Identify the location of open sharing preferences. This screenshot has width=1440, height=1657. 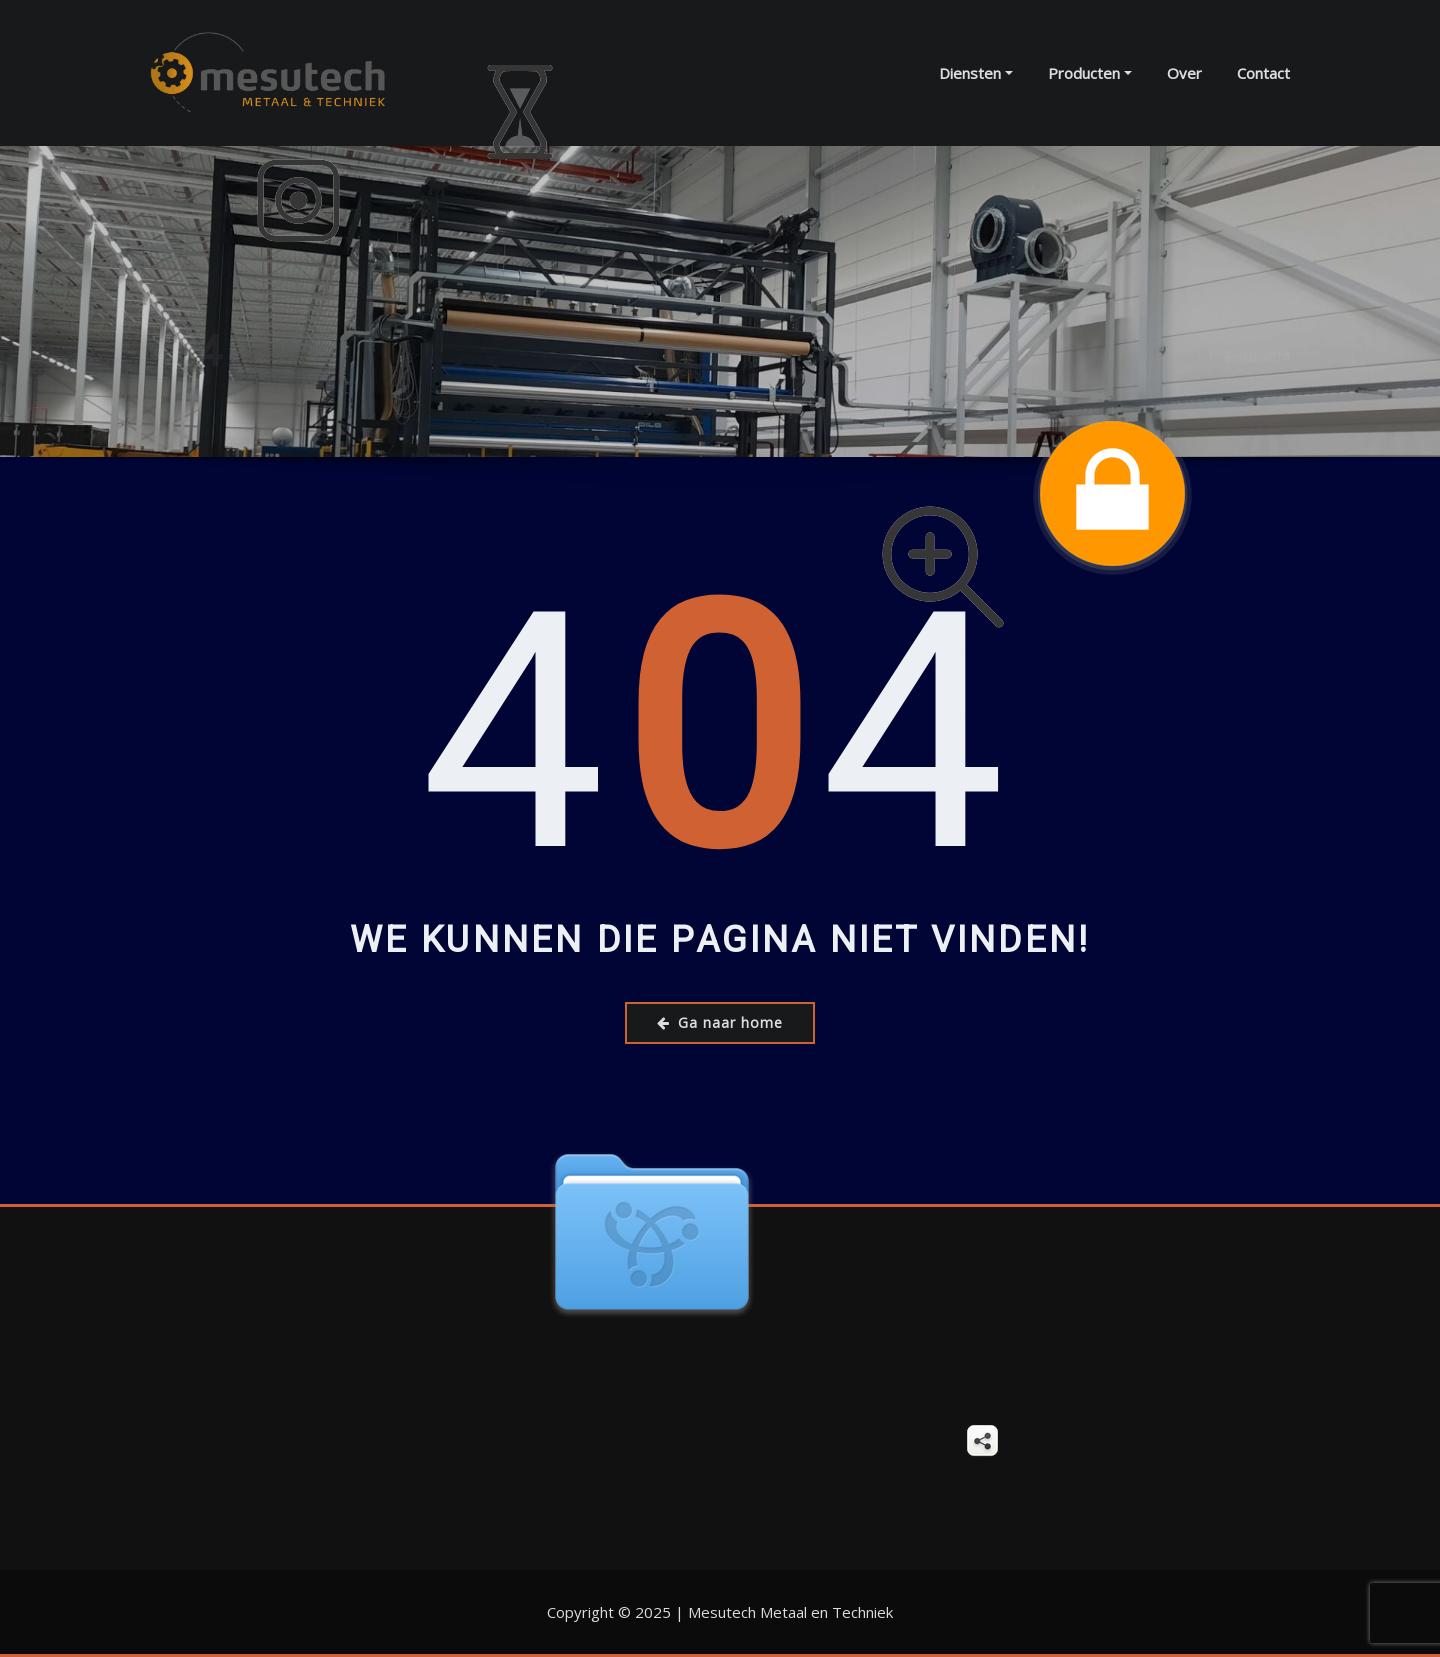
(982, 1440).